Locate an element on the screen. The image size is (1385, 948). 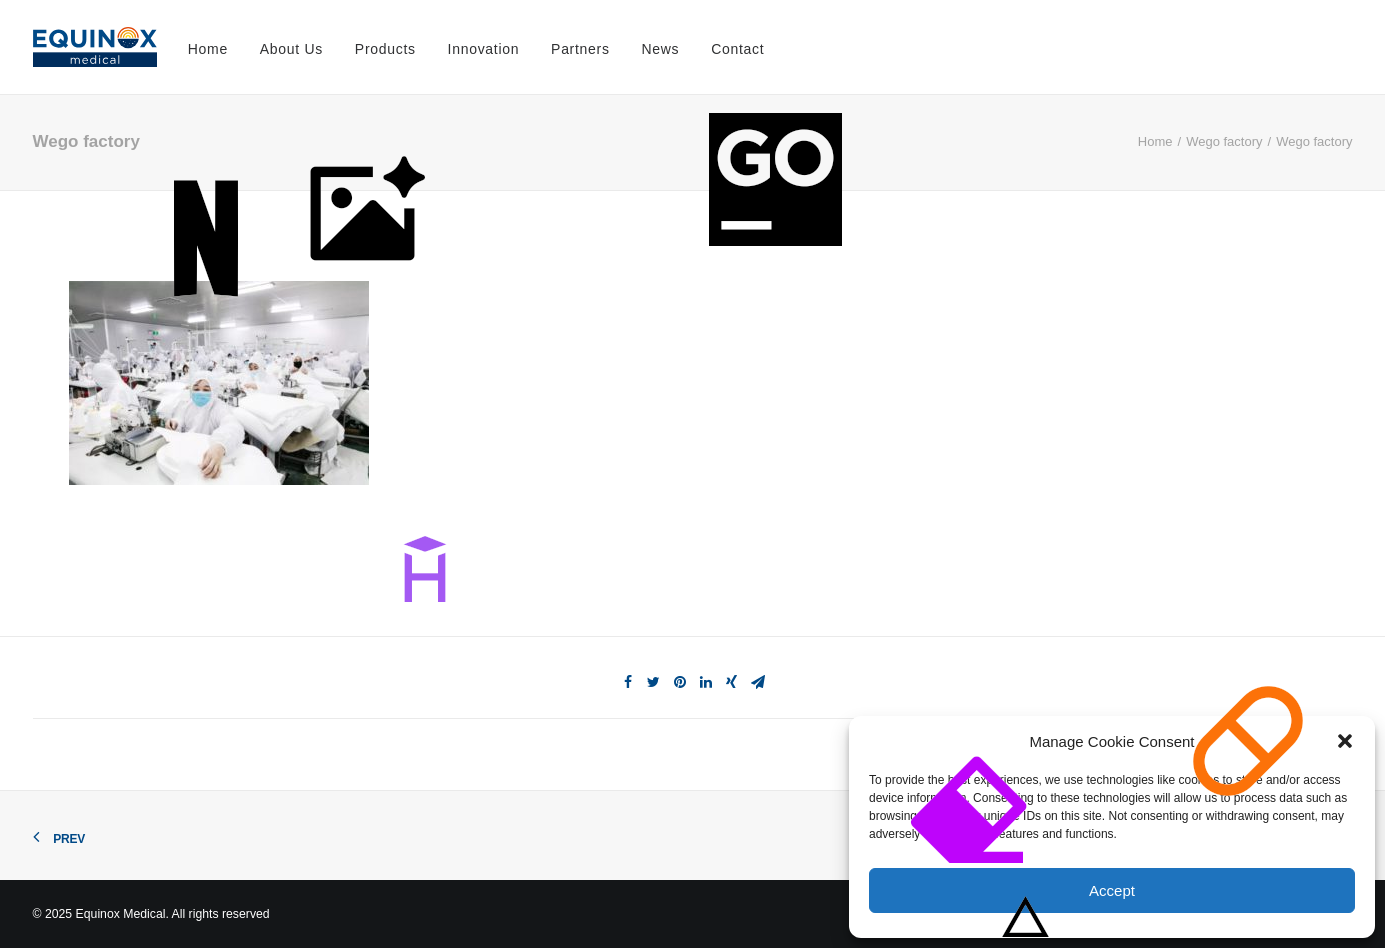
open the Netflix app is located at coordinates (206, 239).